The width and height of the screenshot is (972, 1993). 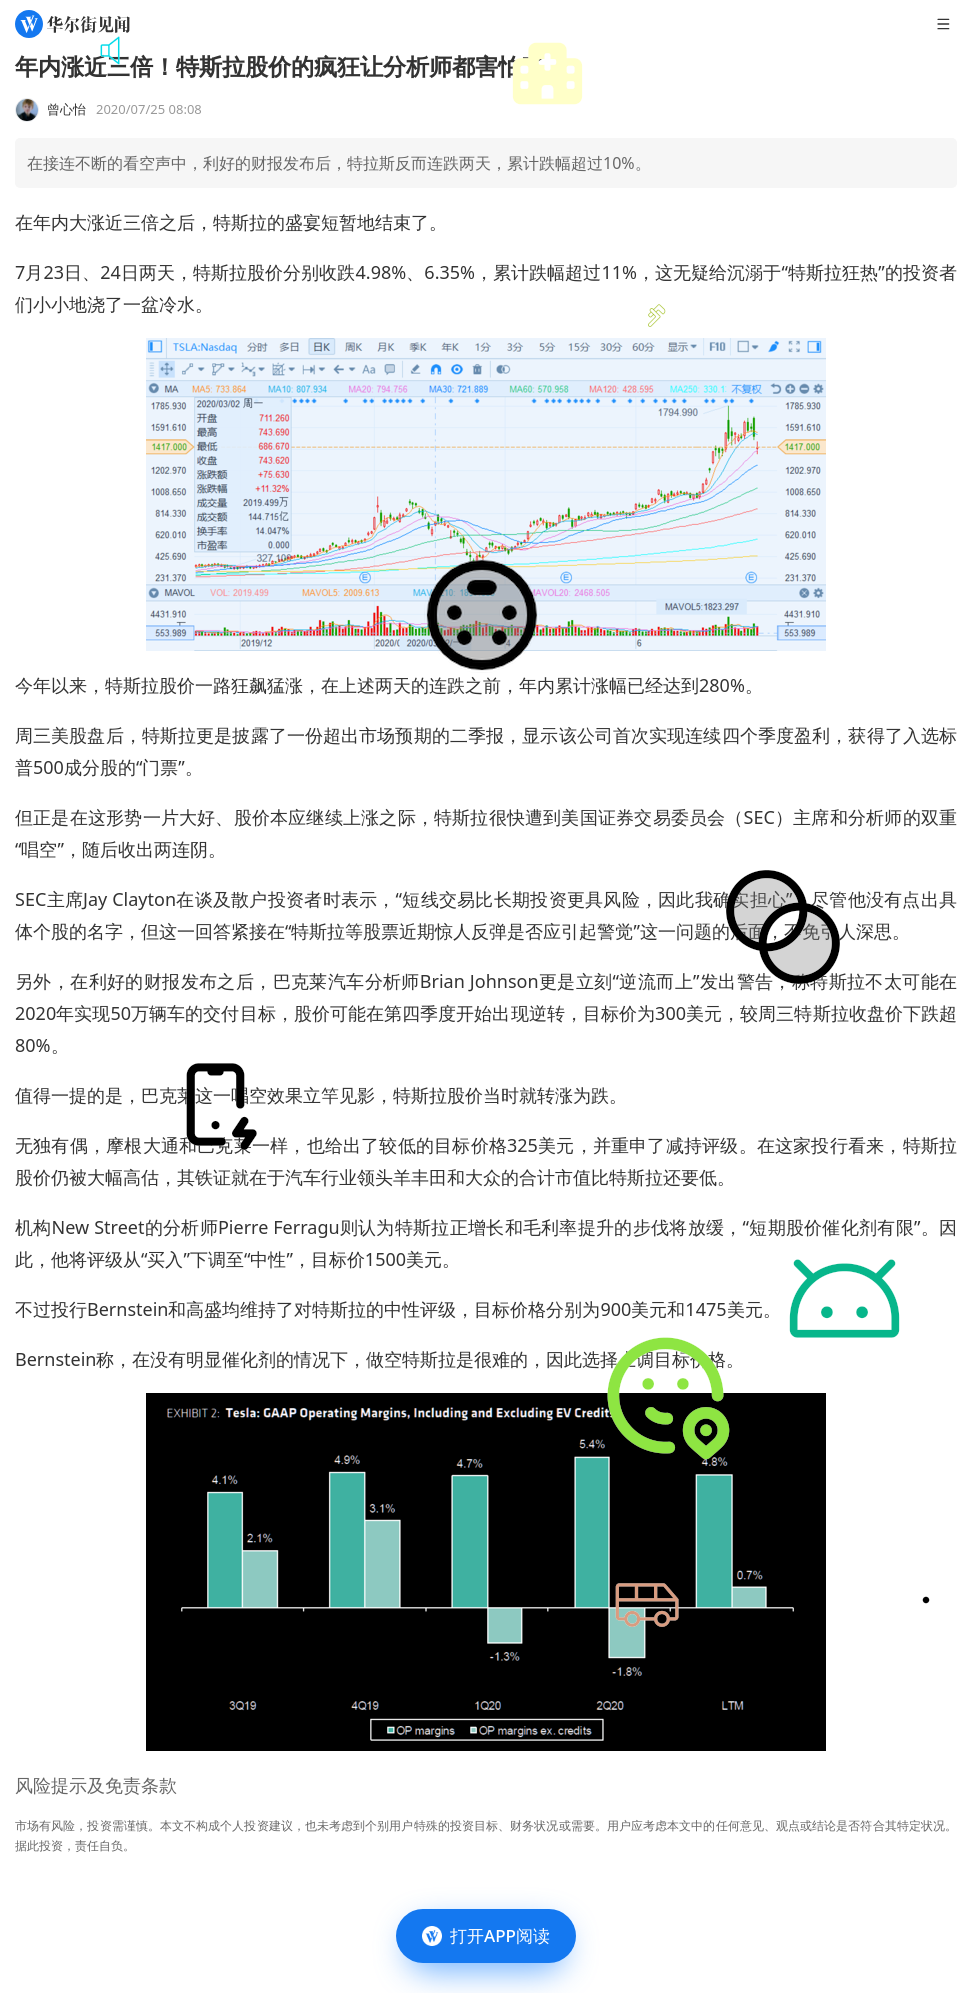 I want to click on exclude overlapping elements from selection, so click(x=783, y=927).